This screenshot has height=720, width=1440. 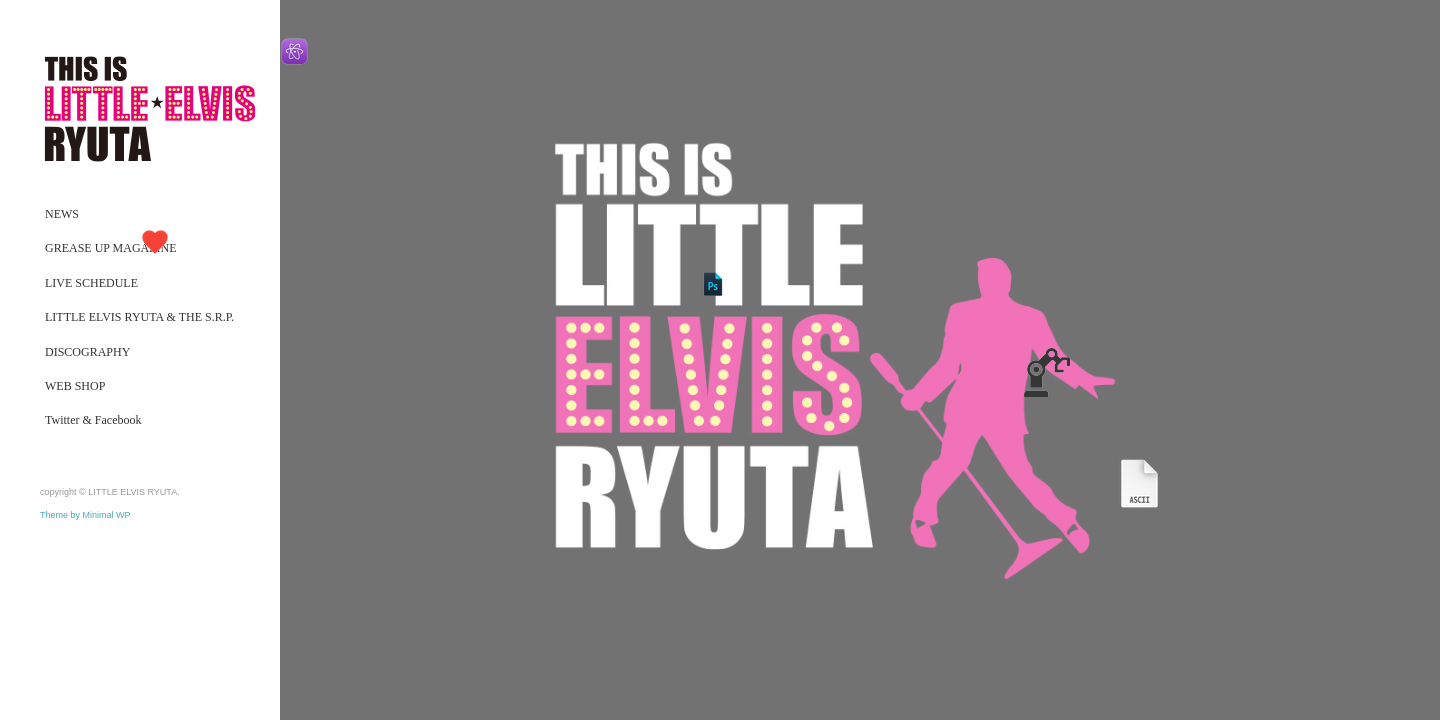 I want to click on open atom nightly text editor, so click(x=294, y=51).